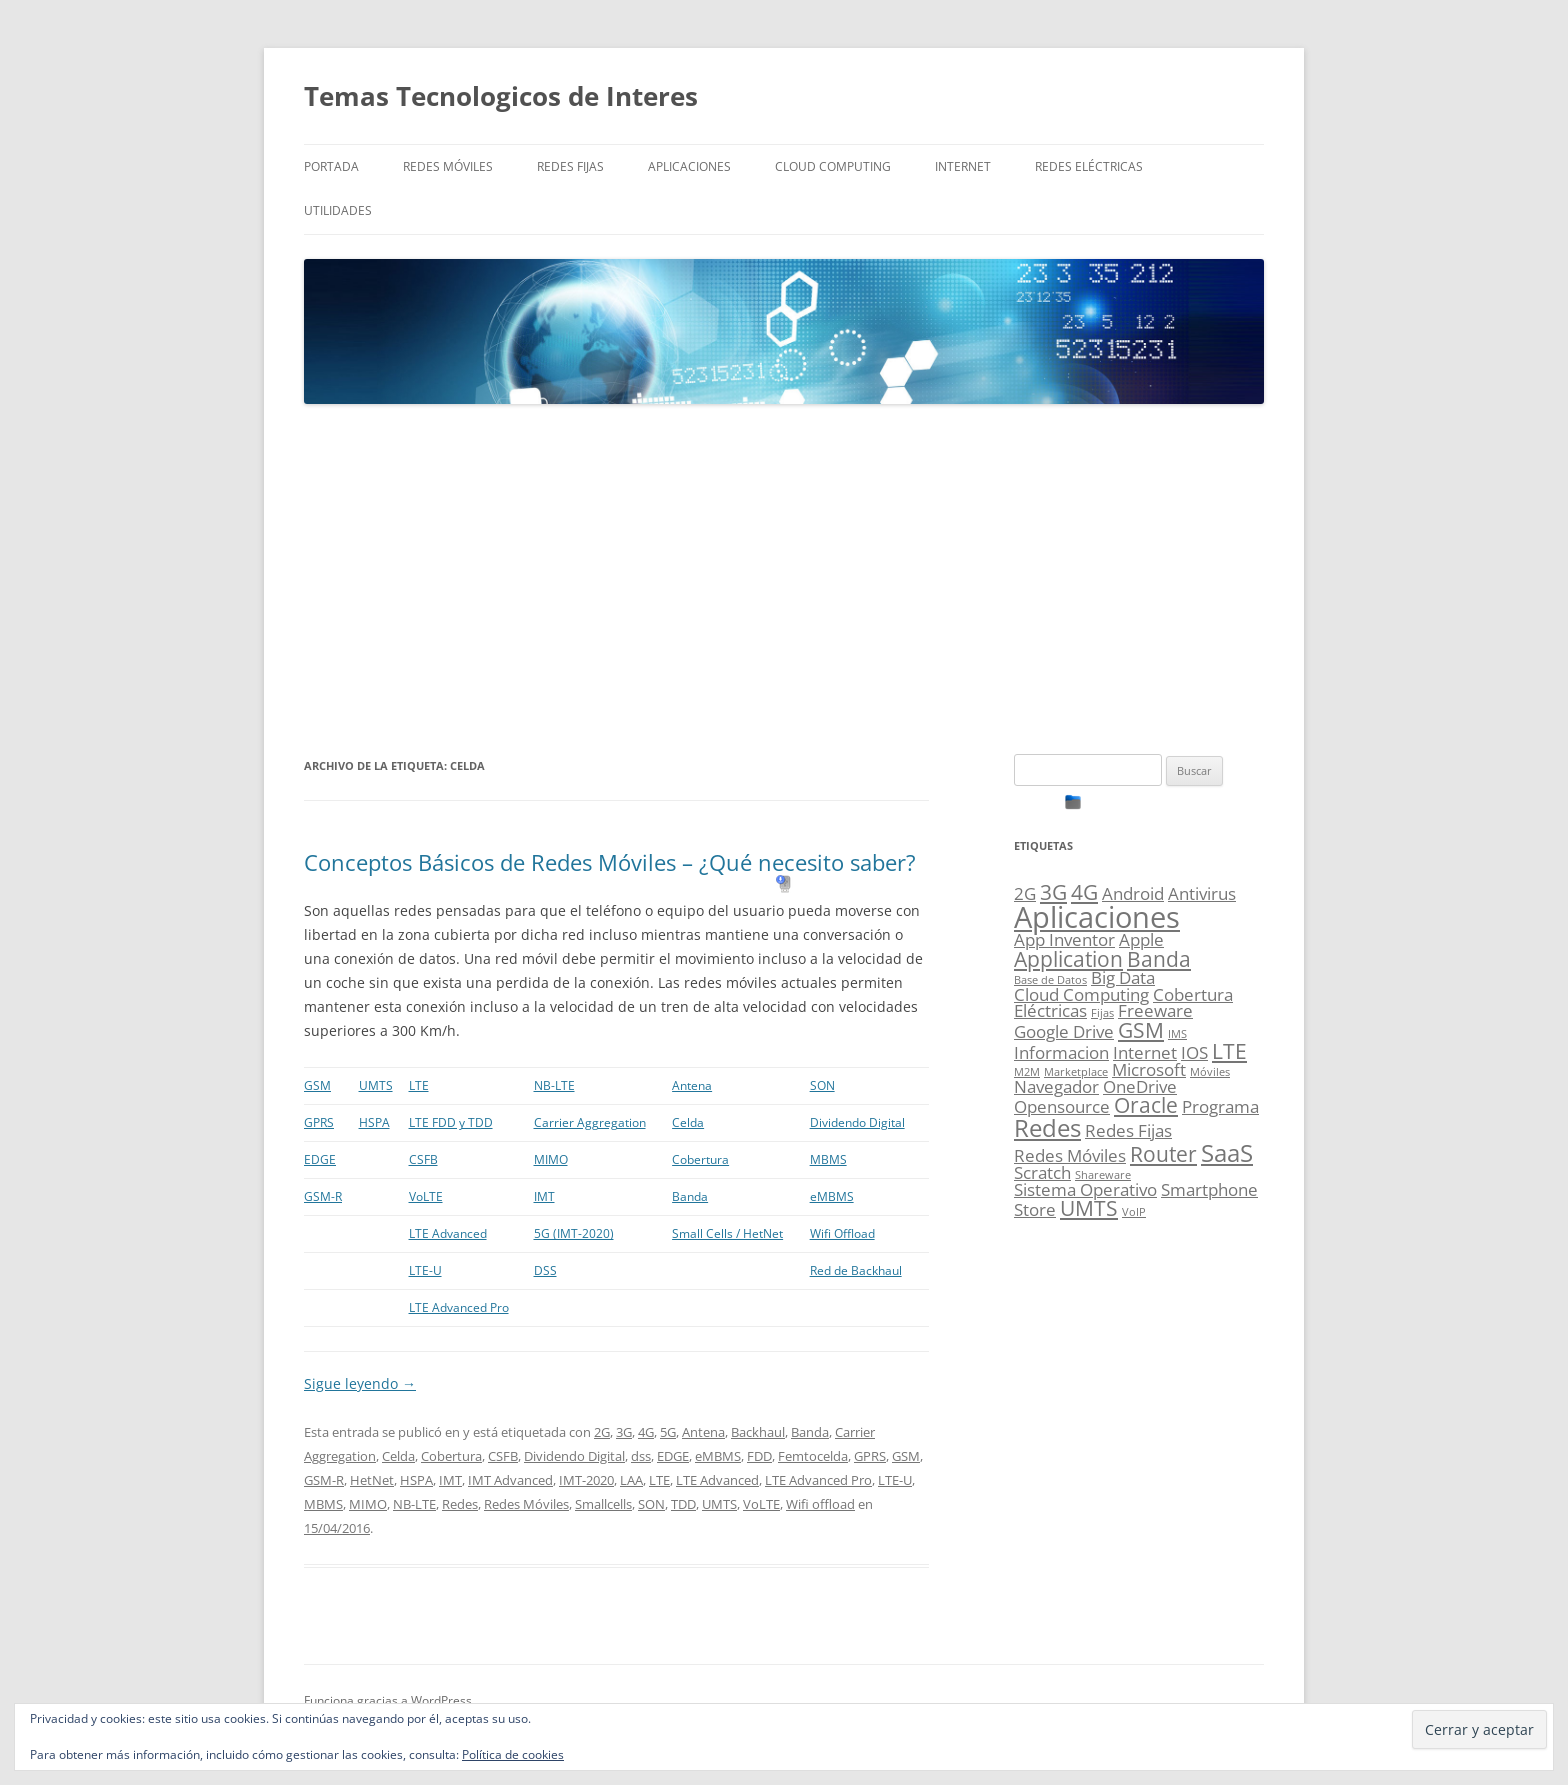 The height and width of the screenshot is (1785, 1568). Describe the element at coordinates (1073, 802) in the screenshot. I see `open folder containing files` at that location.